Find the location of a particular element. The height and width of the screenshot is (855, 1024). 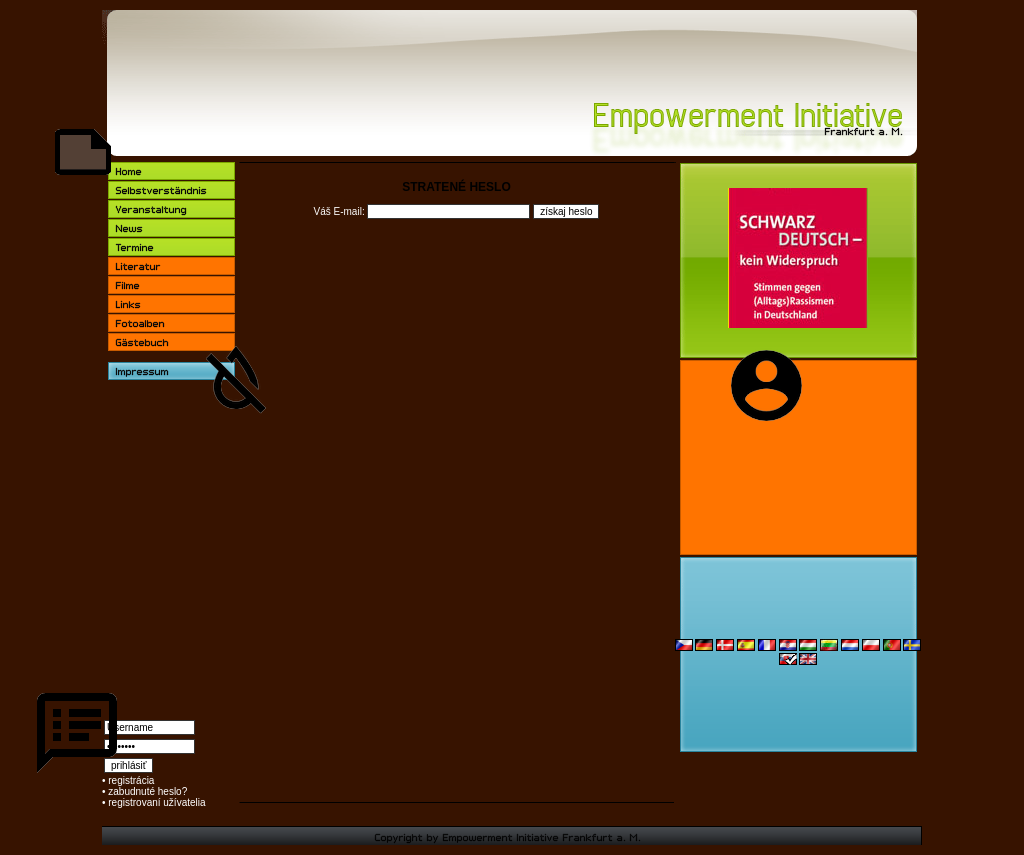

reset or clear text color formatting is located at coordinates (236, 379).